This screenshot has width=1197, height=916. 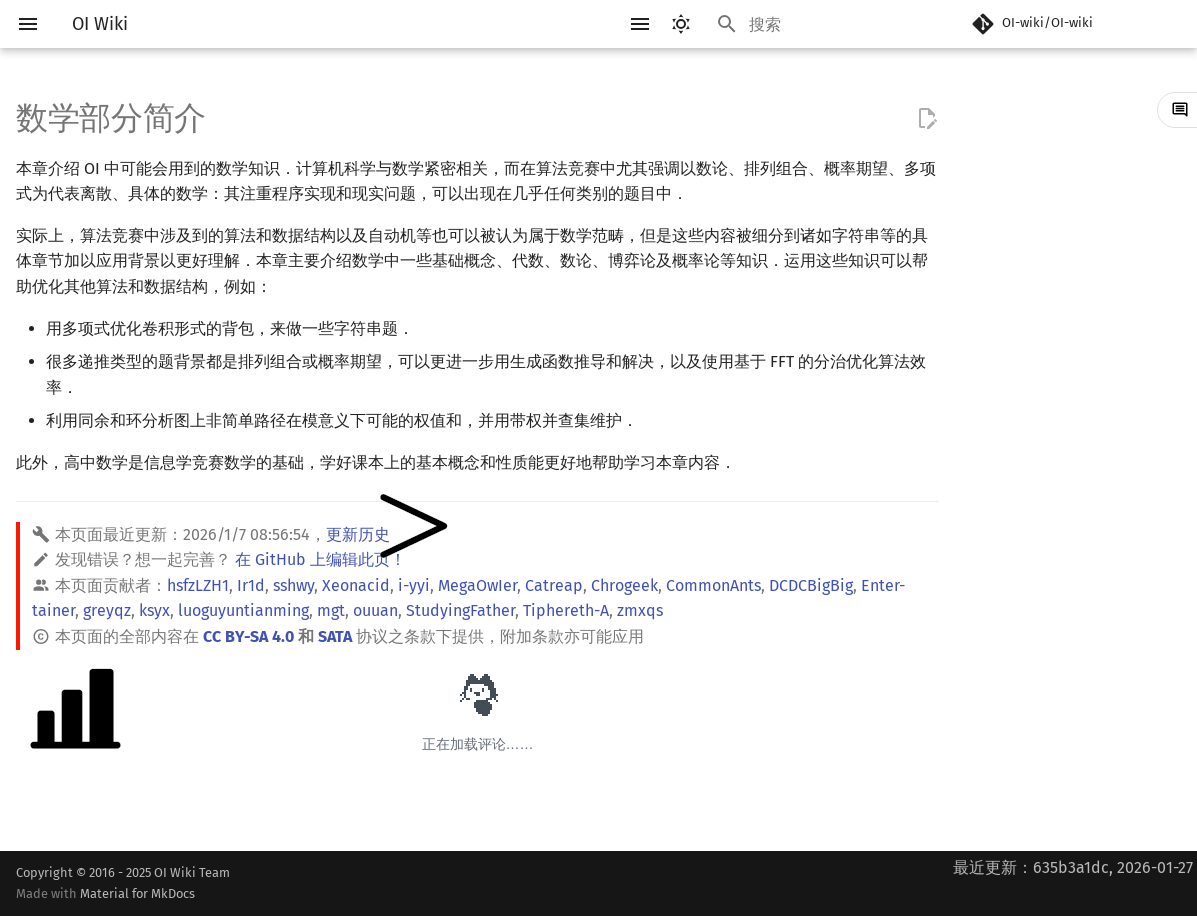 I want to click on view analytics or statistics, so click(x=75, y=710).